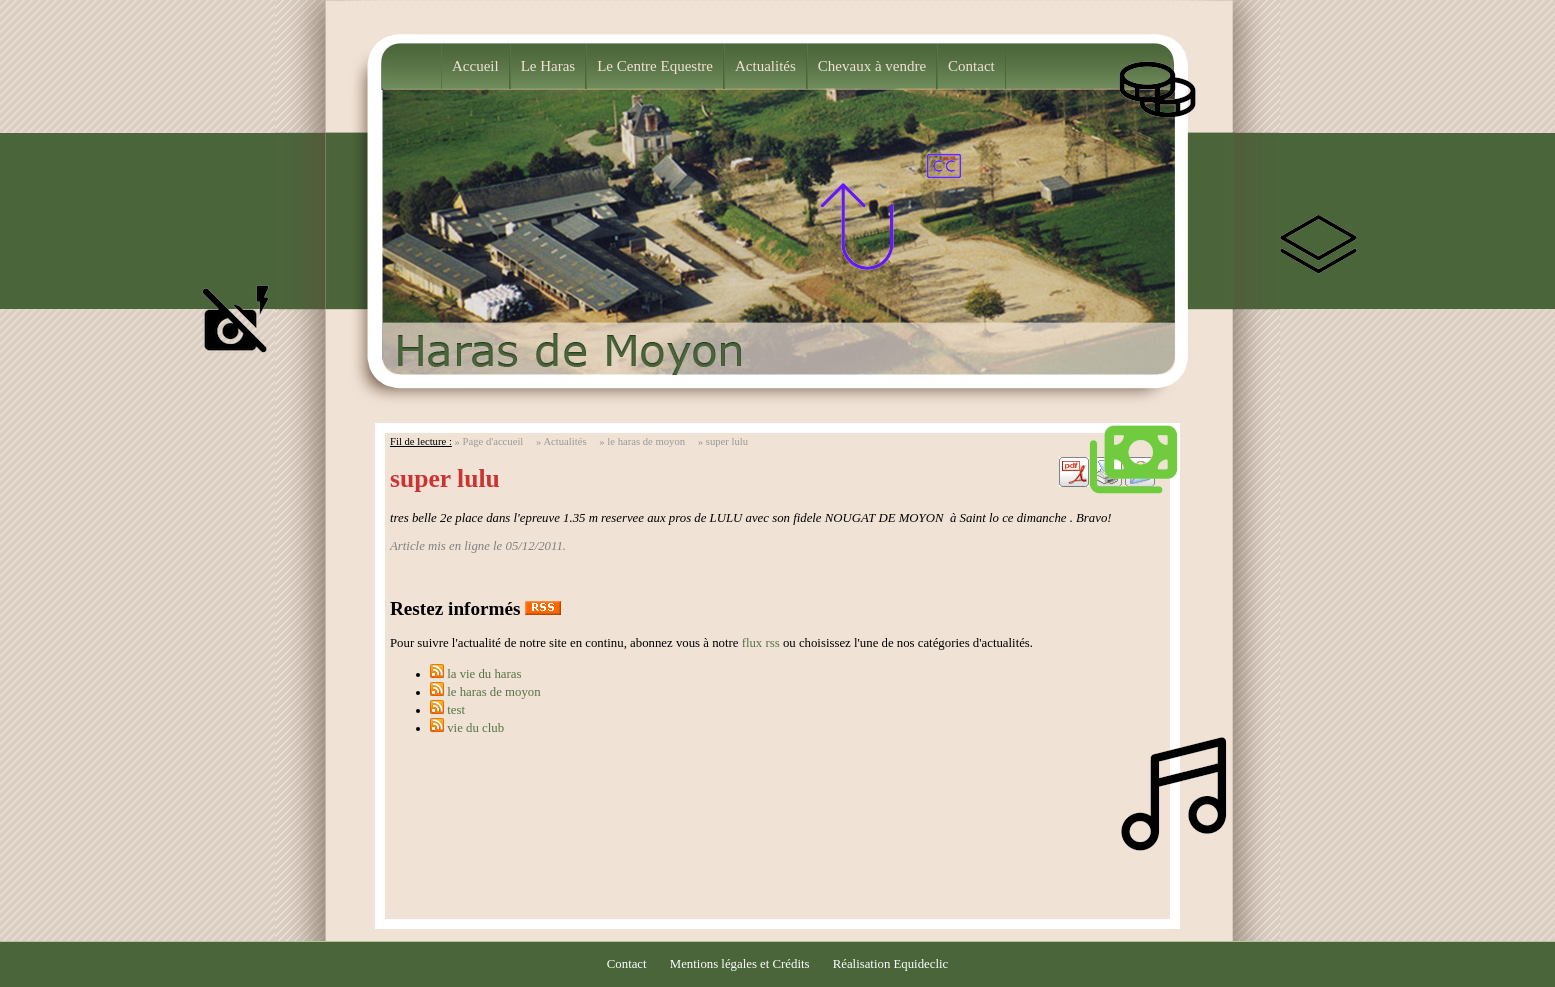 This screenshot has width=1555, height=987. I want to click on go back or return to previous screen, so click(860, 226).